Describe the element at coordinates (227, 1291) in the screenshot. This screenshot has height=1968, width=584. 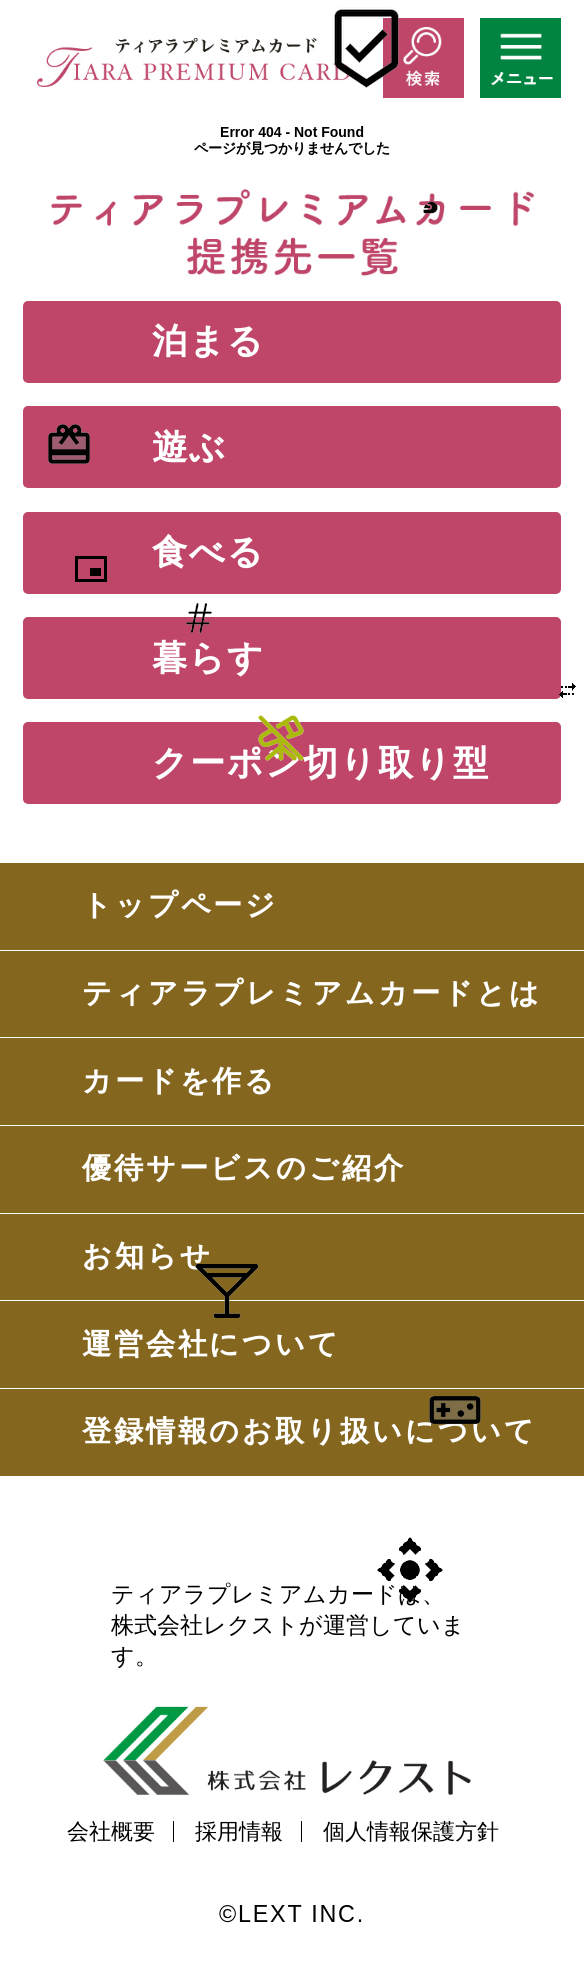
I see `access bar or cocktail menu` at that location.